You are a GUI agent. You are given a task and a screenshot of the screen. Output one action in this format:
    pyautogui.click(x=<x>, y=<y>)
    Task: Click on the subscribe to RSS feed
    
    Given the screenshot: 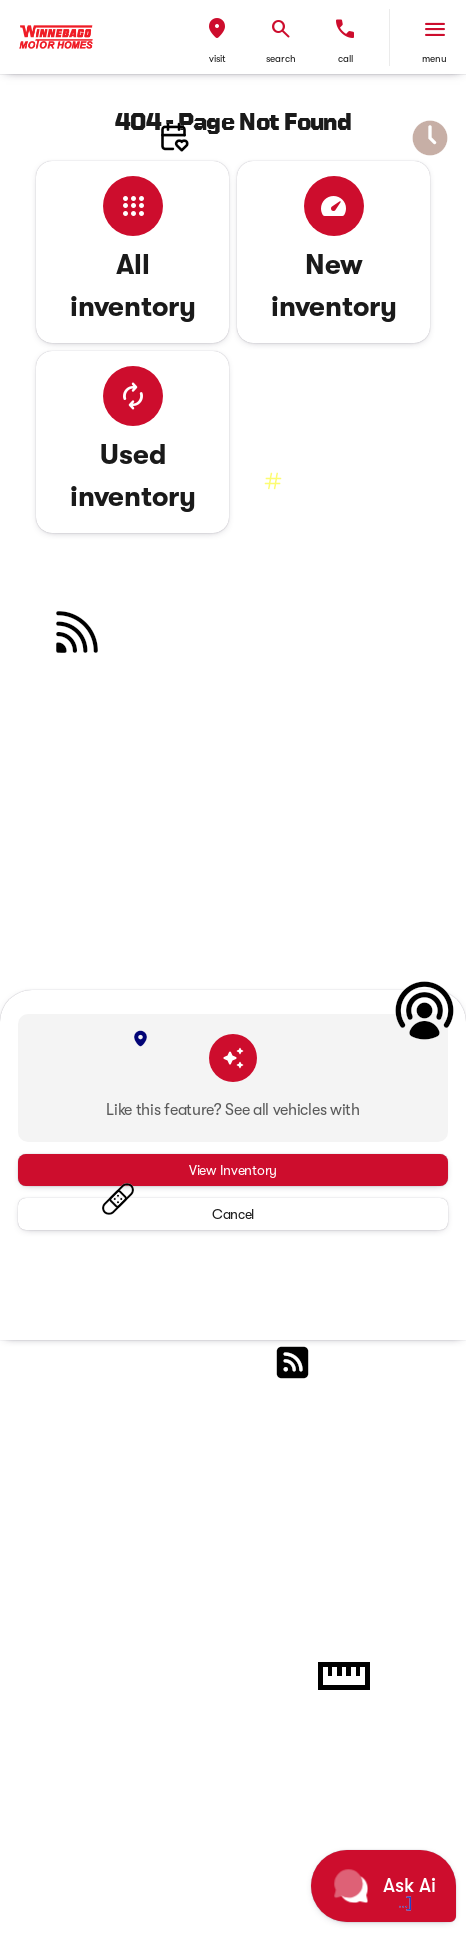 What is the action you would take?
    pyautogui.click(x=292, y=1362)
    